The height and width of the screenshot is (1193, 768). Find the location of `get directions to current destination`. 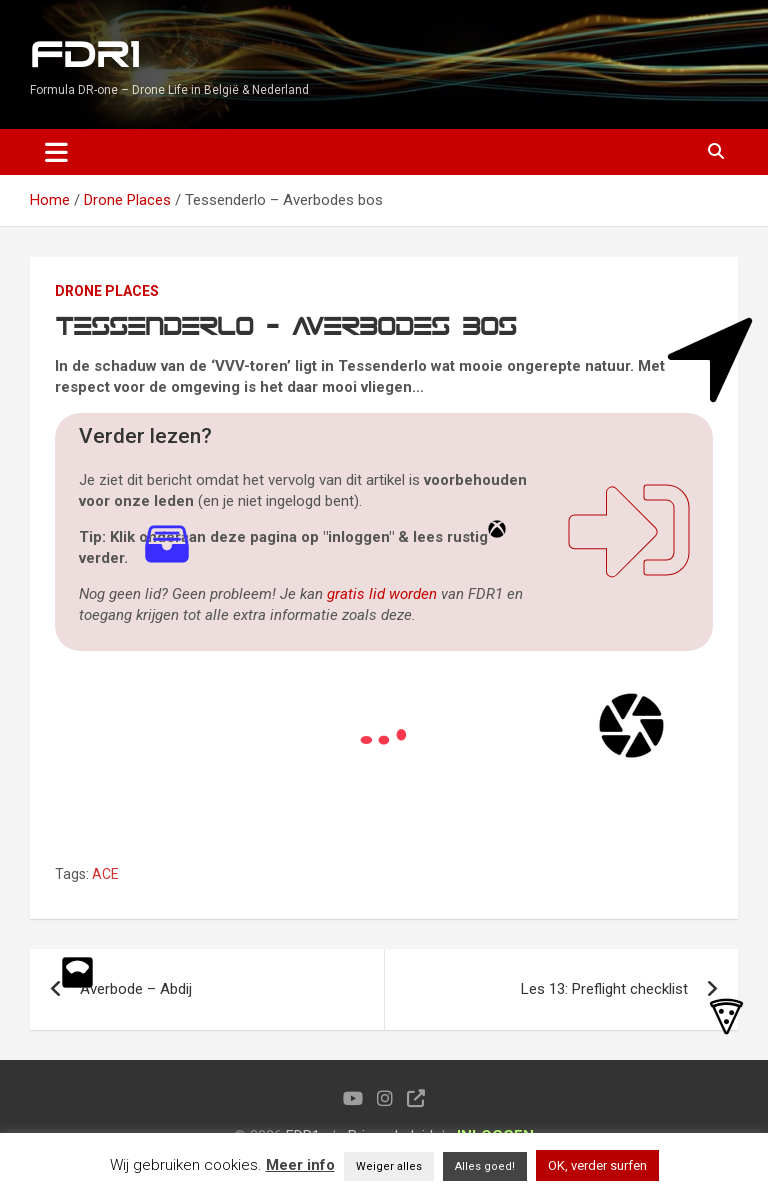

get directions to current destination is located at coordinates (710, 360).